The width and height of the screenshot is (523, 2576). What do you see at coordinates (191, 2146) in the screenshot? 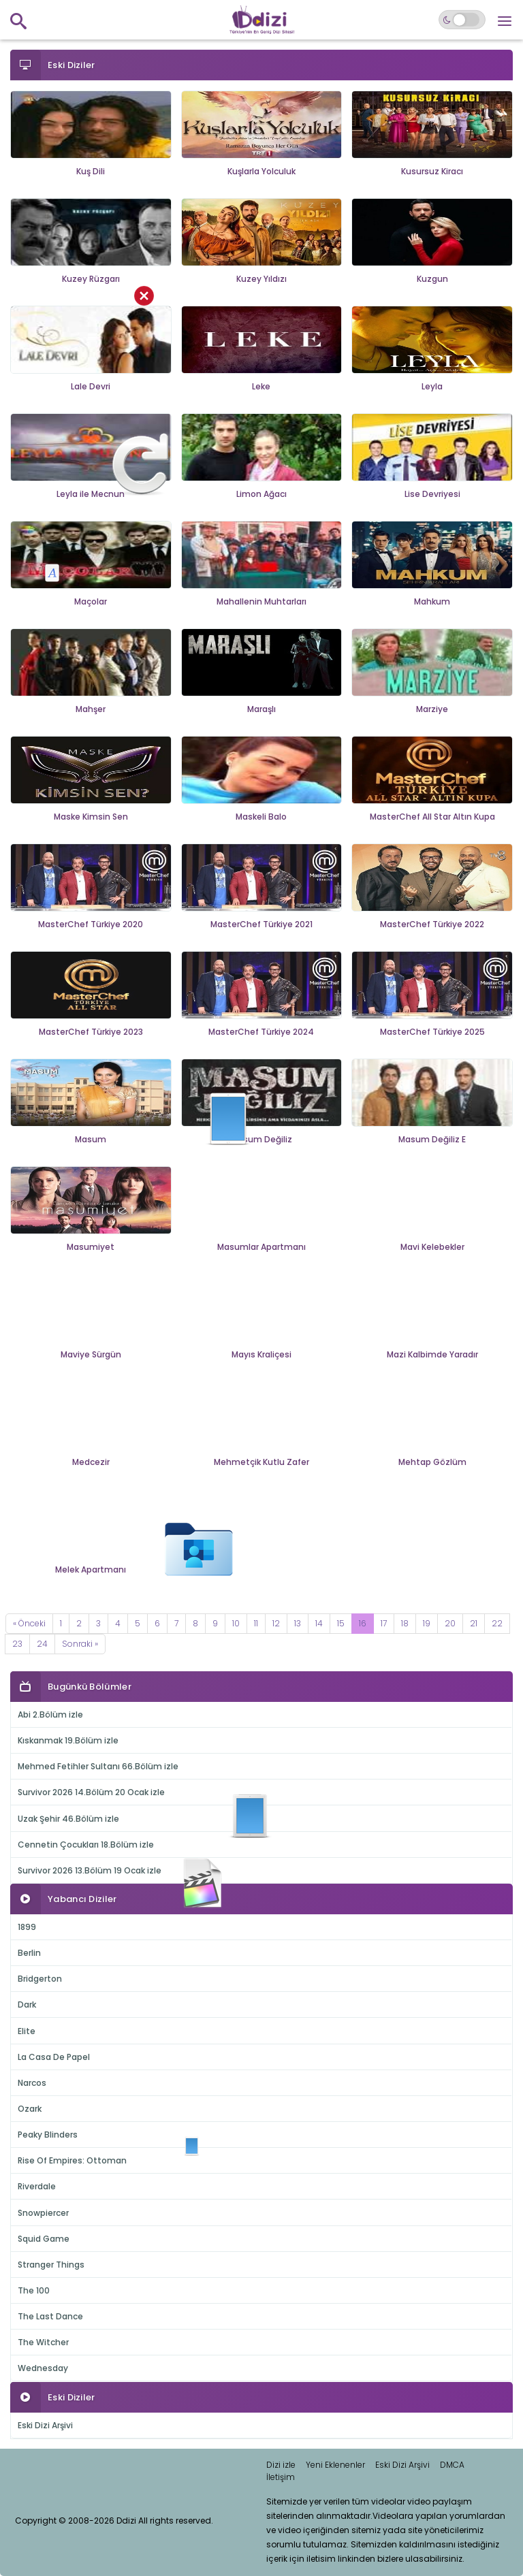
I see `iPad with cellular connectivity` at bounding box center [191, 2146].